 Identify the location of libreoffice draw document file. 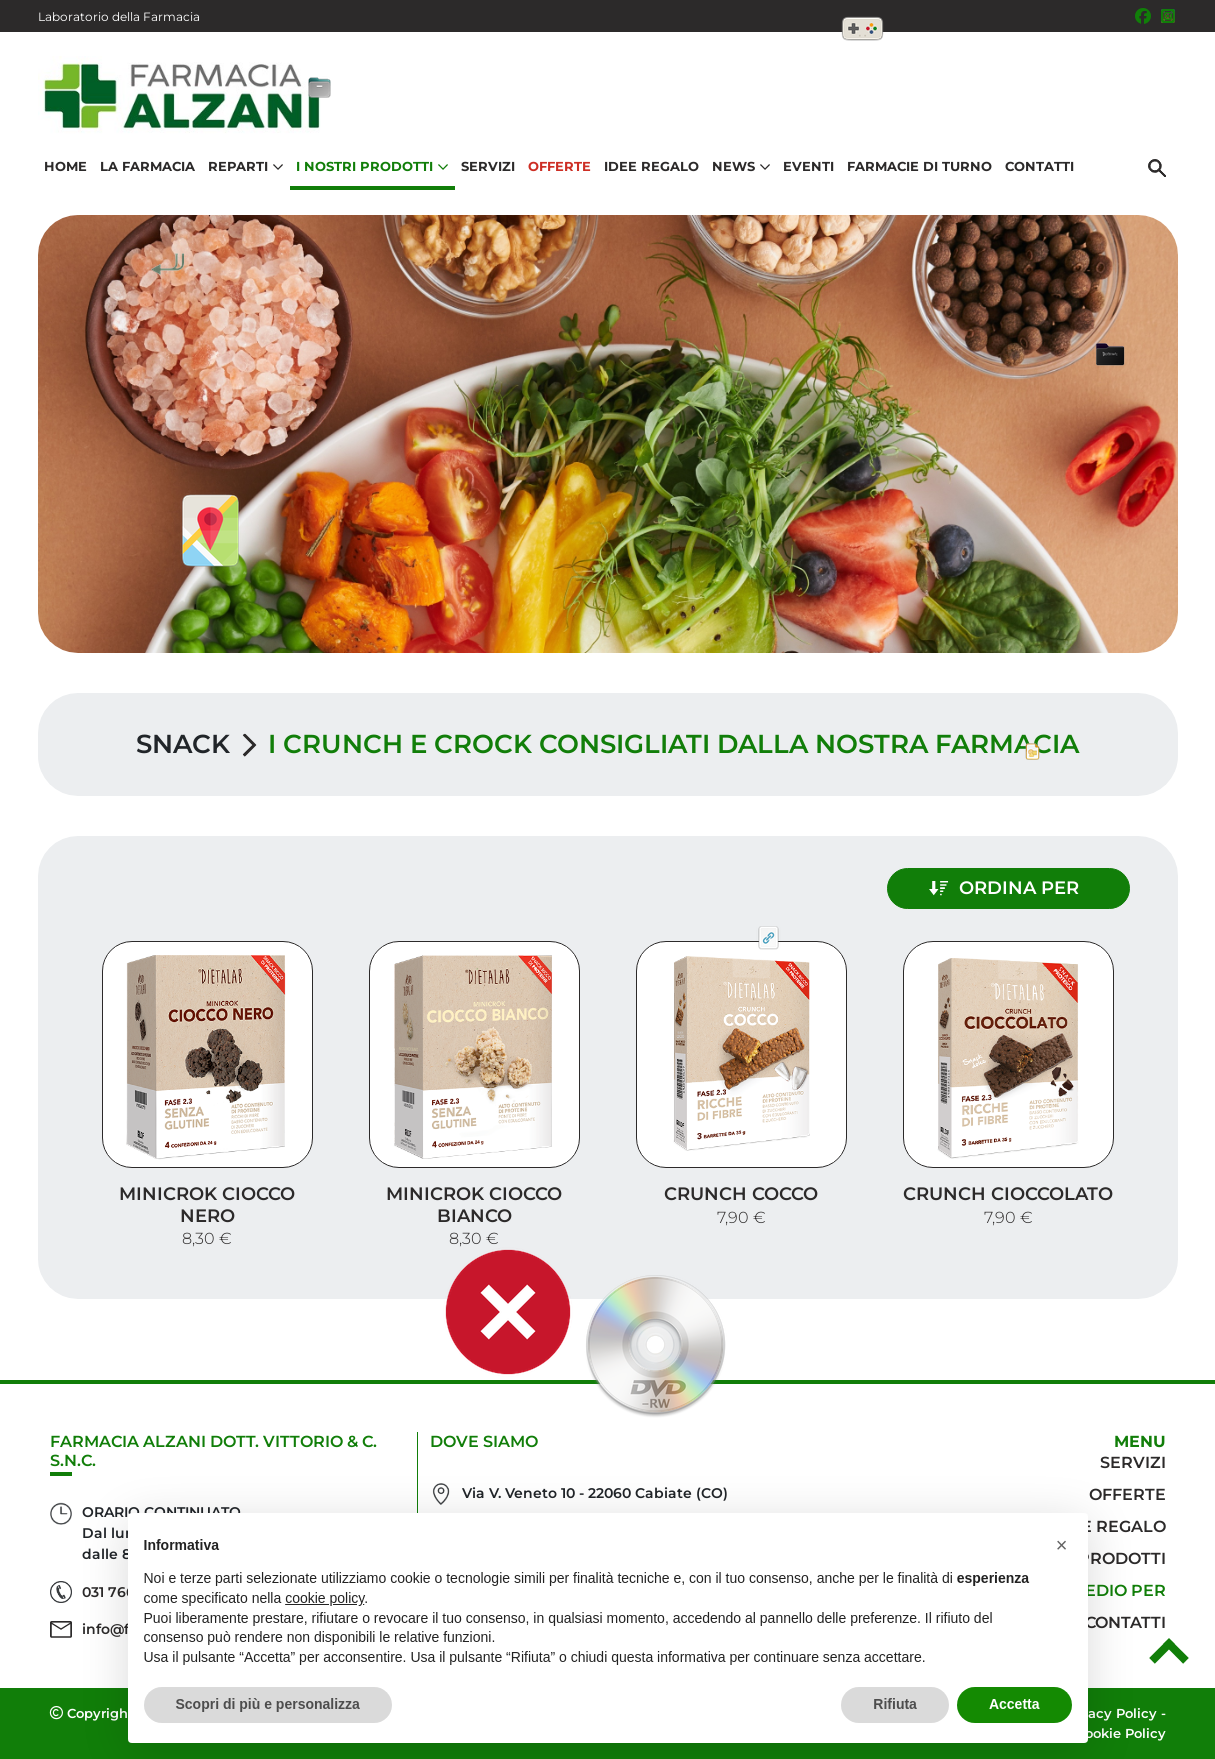
(1032, 751).